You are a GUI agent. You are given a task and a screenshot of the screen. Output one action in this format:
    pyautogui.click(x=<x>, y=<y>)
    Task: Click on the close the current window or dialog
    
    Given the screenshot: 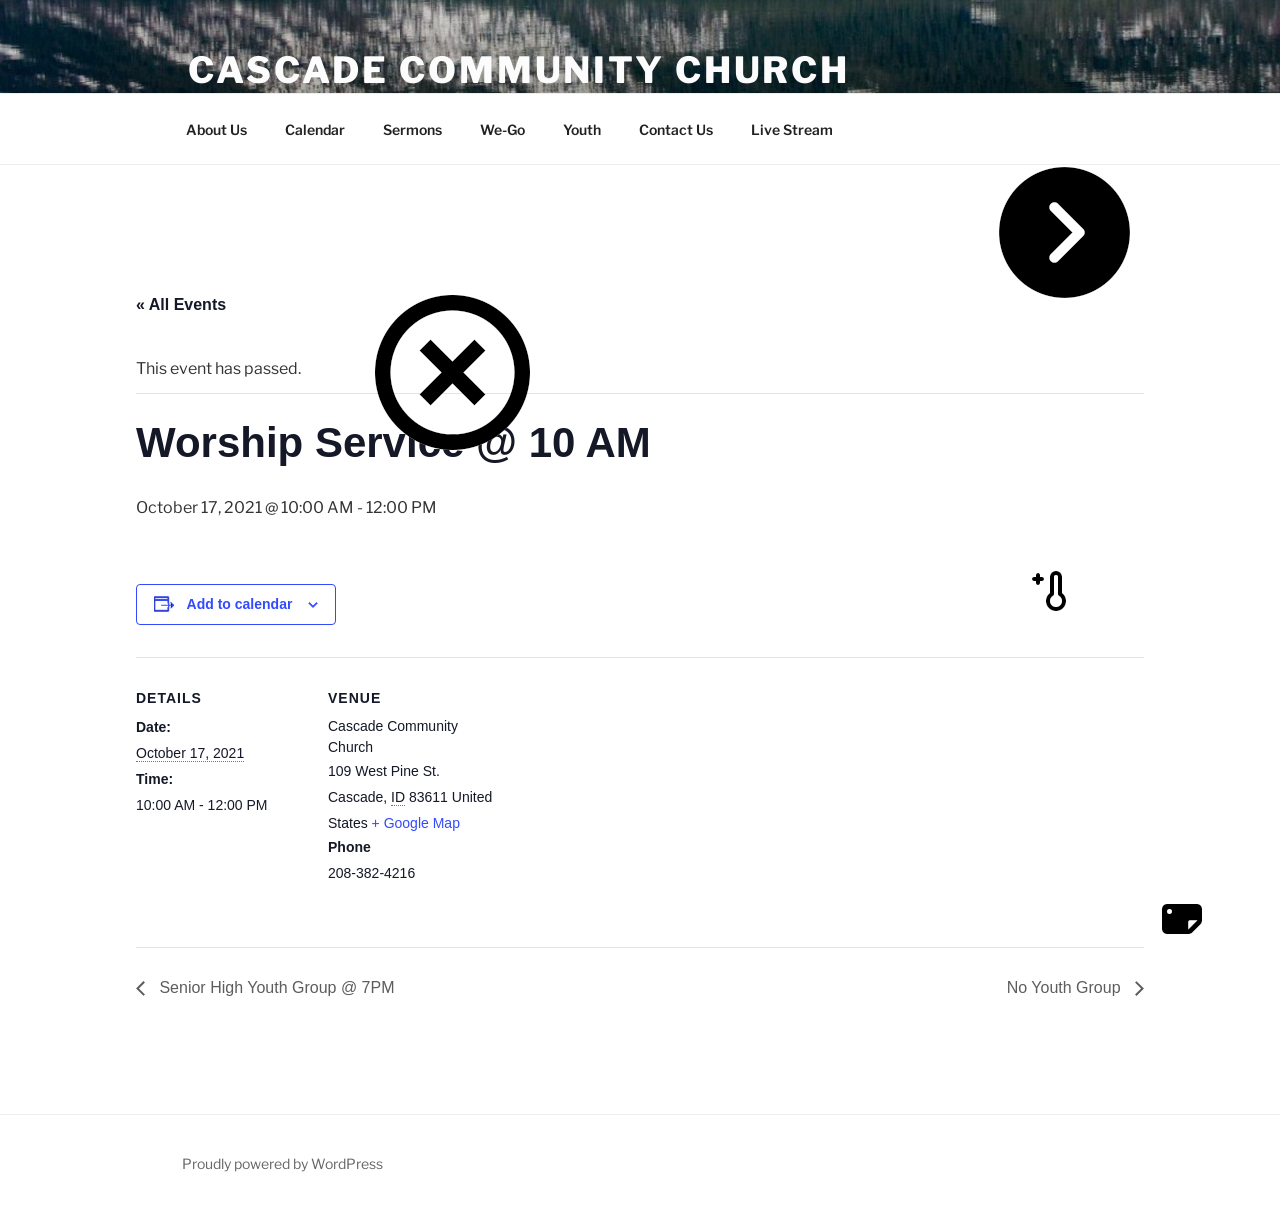 What is the action you would take?
    pyautogui.click(x=452, y=372)
    